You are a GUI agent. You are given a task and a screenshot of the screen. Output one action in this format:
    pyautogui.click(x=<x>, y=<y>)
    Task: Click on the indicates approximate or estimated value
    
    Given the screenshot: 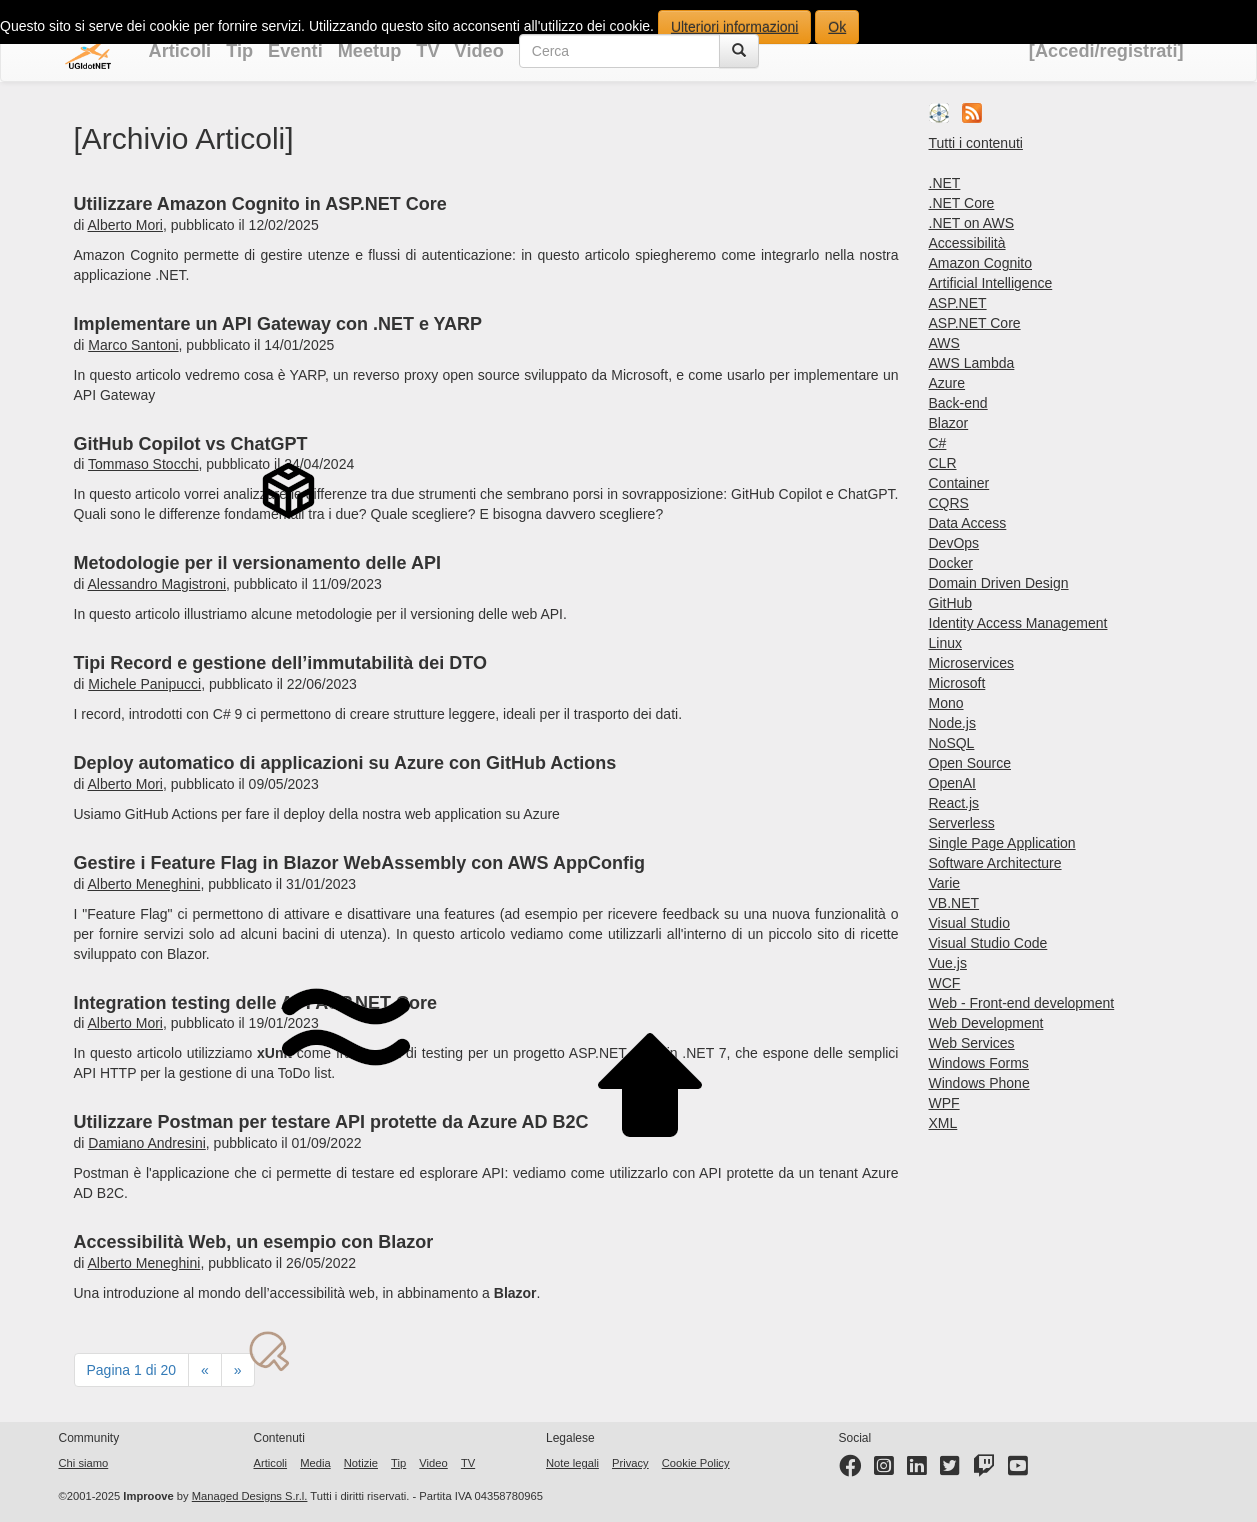 What is the action you would take?
    pyautogui.click(x=346, y=1027)
    